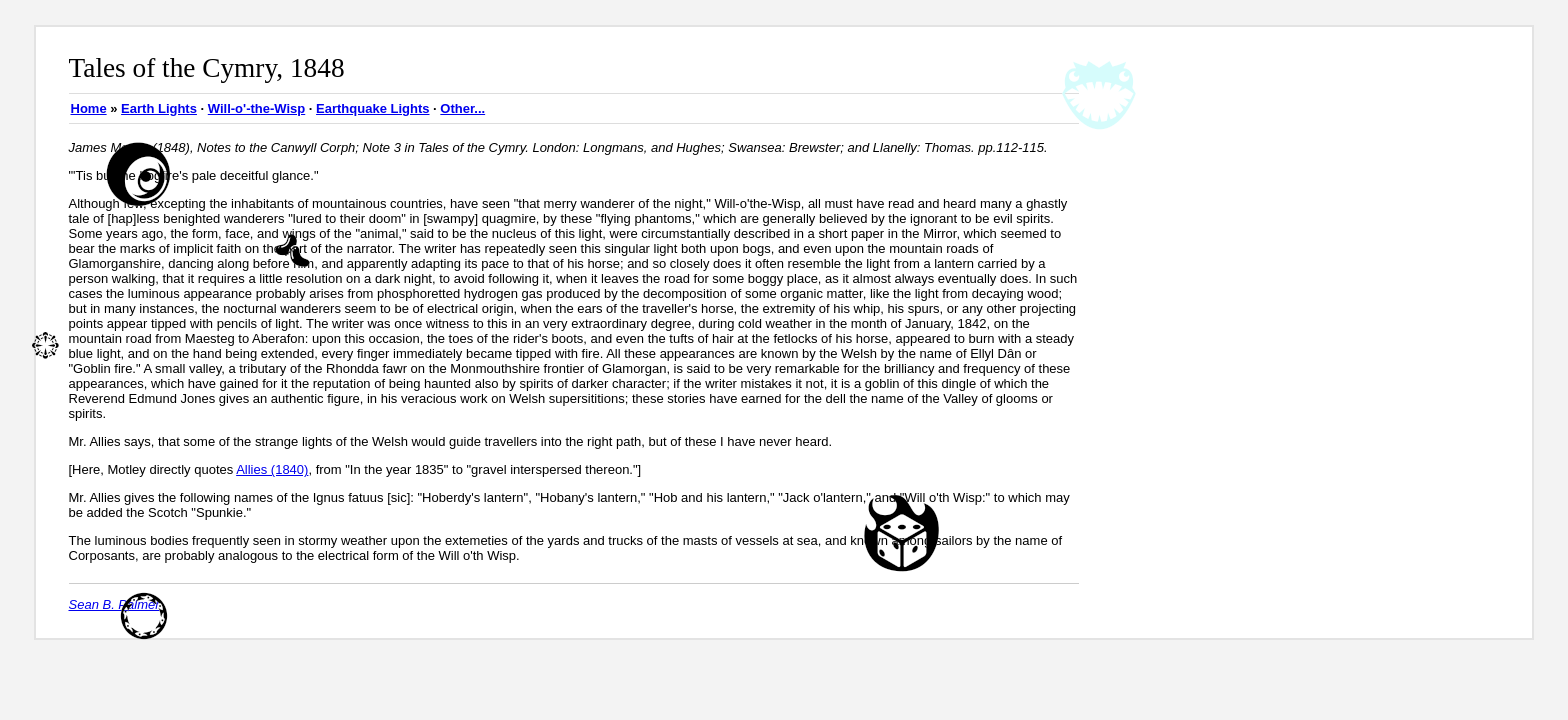  What do you see at coordinates (292, 250) in the screenshot?
I see `access candy or sweet-themed items` at bounding box center [292, 250].